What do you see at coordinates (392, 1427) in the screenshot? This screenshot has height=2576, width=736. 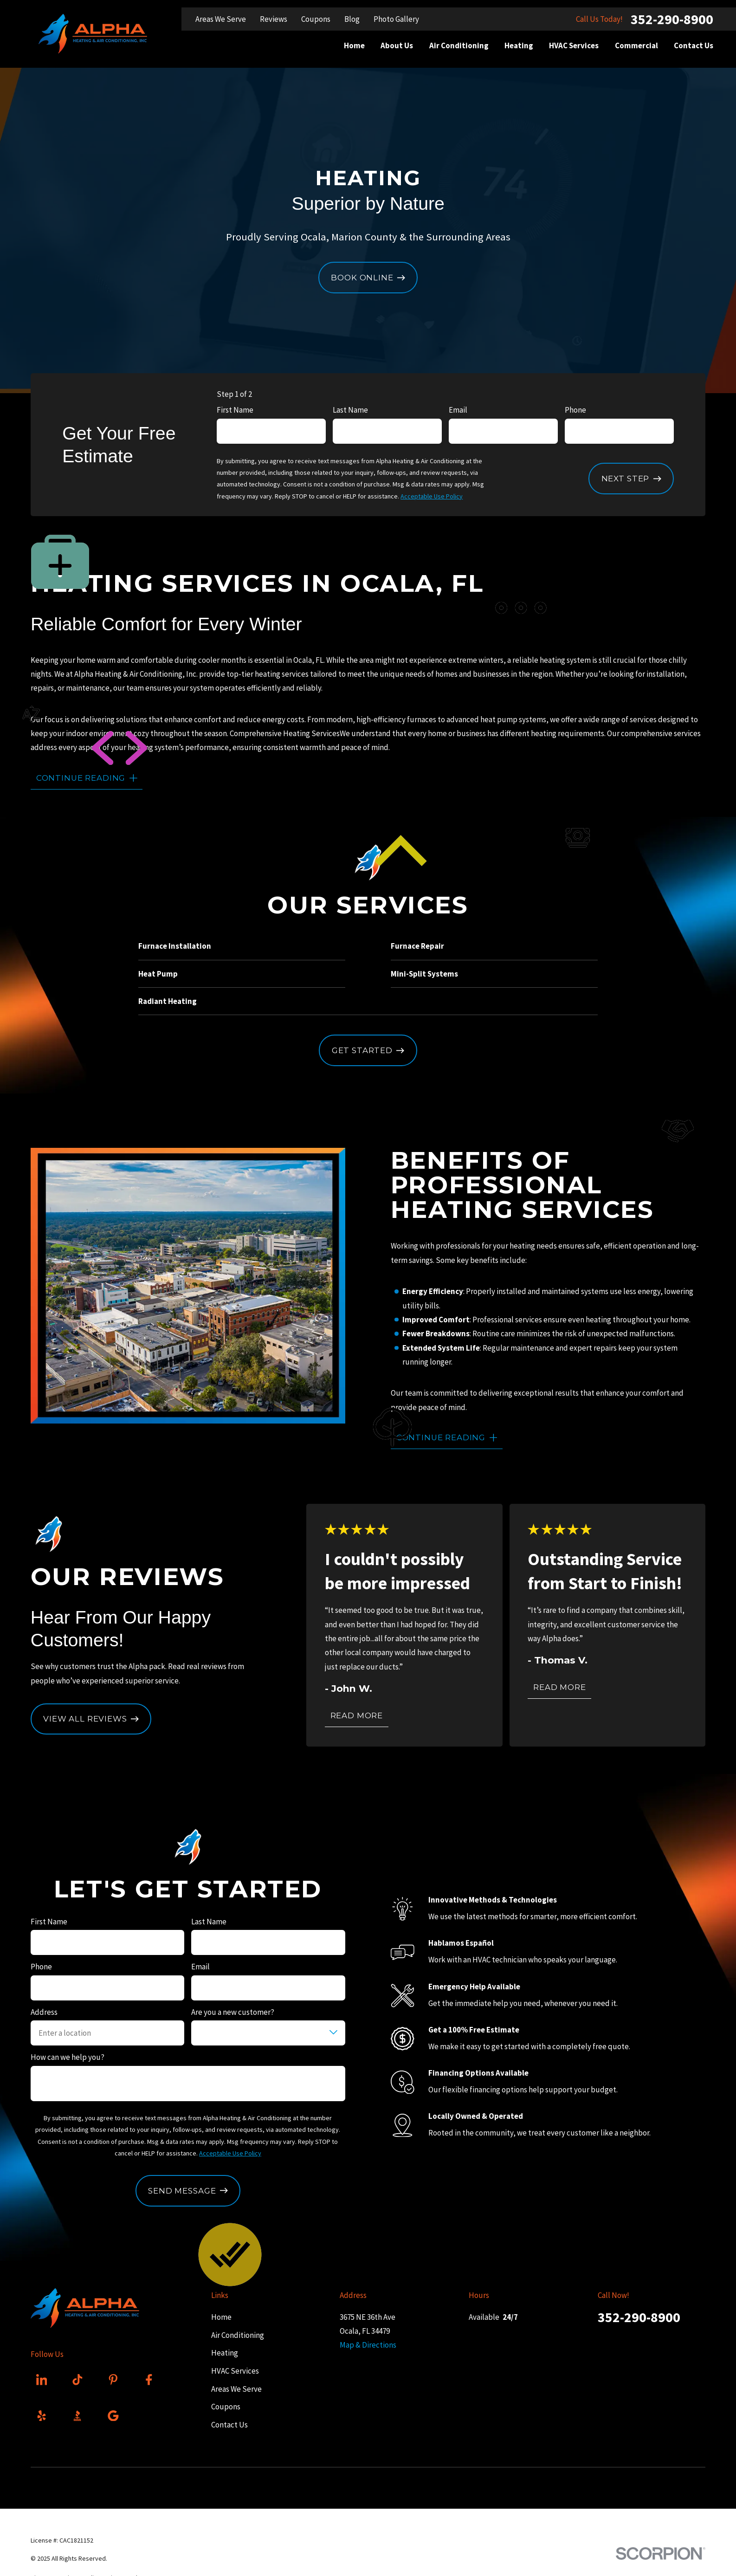 I see `view parks or nature areas nearby` at bounding box center [392, 1427].